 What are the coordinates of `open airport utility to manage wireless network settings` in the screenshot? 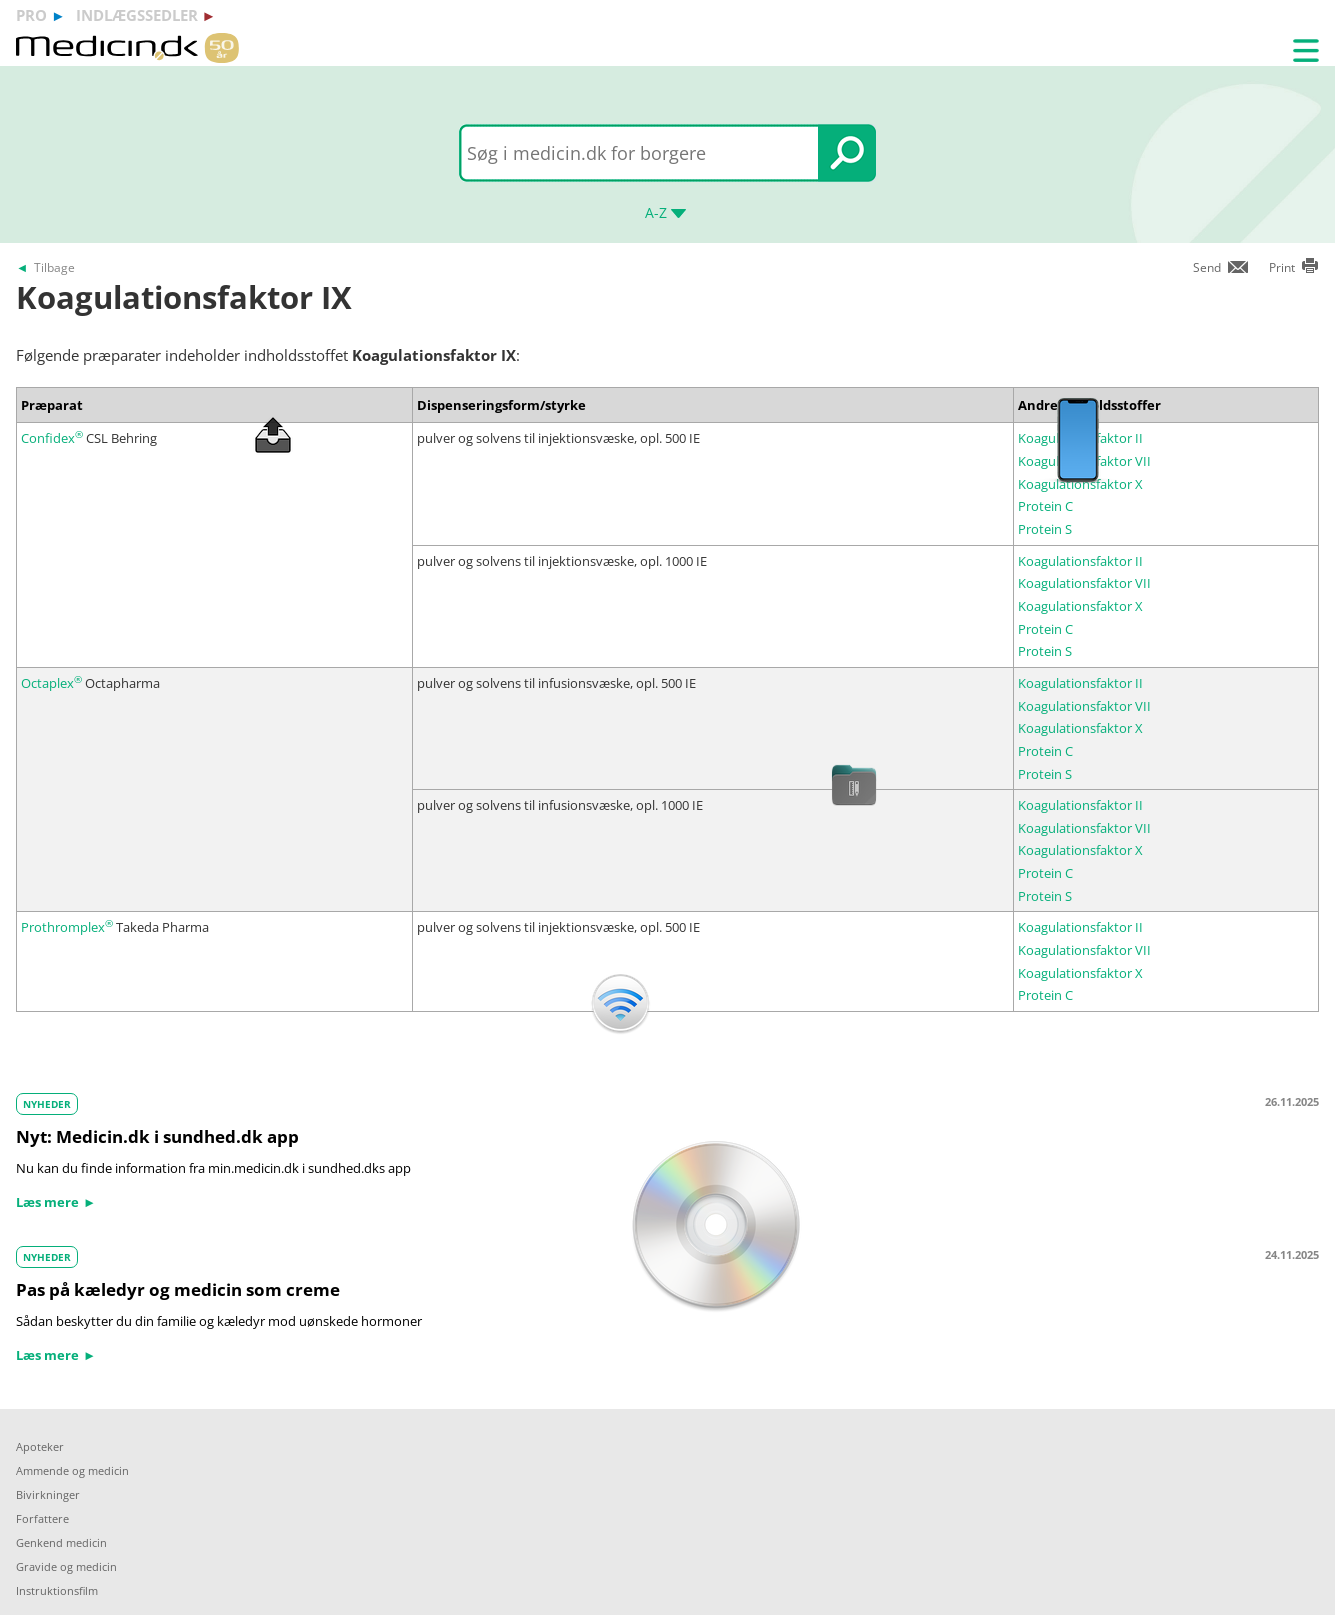 It's located at (620, 1002).